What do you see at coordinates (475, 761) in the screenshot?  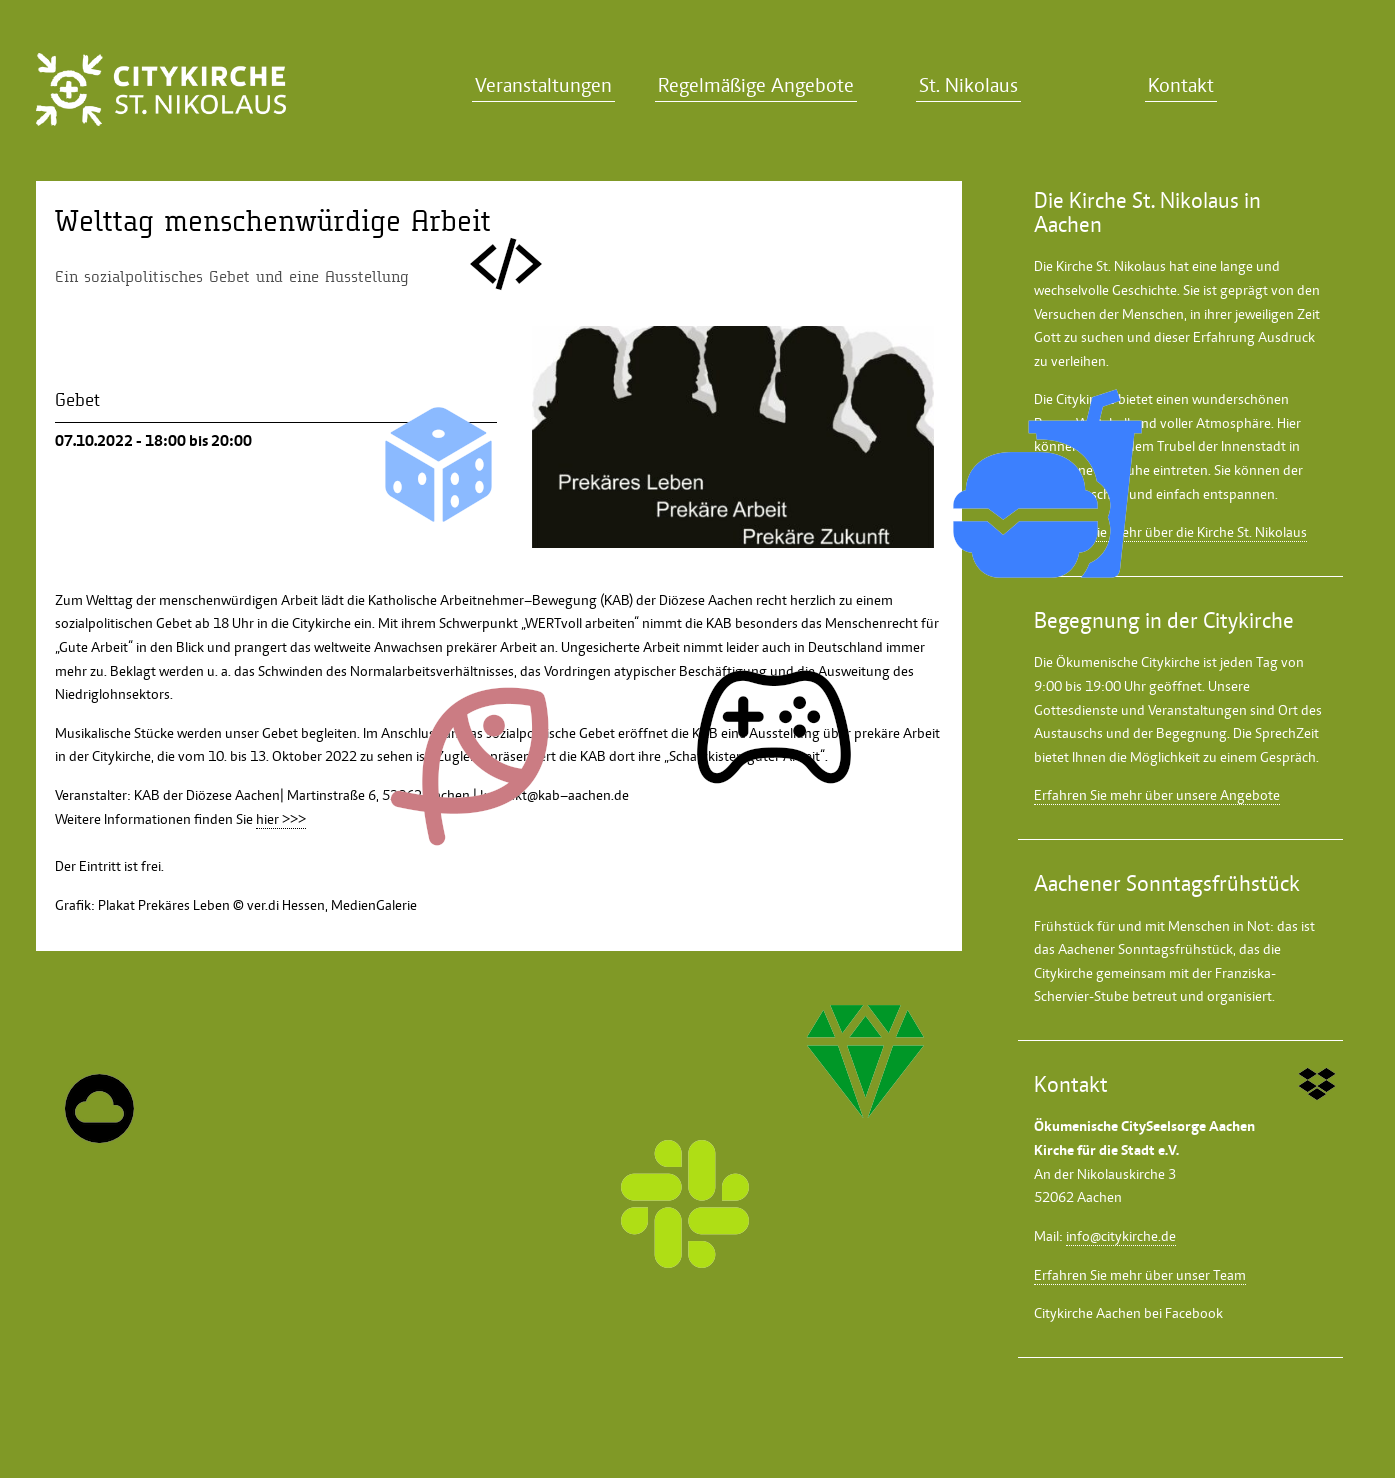 I see `indicates seafood or fish-related content` at bounding box center [475, 761].